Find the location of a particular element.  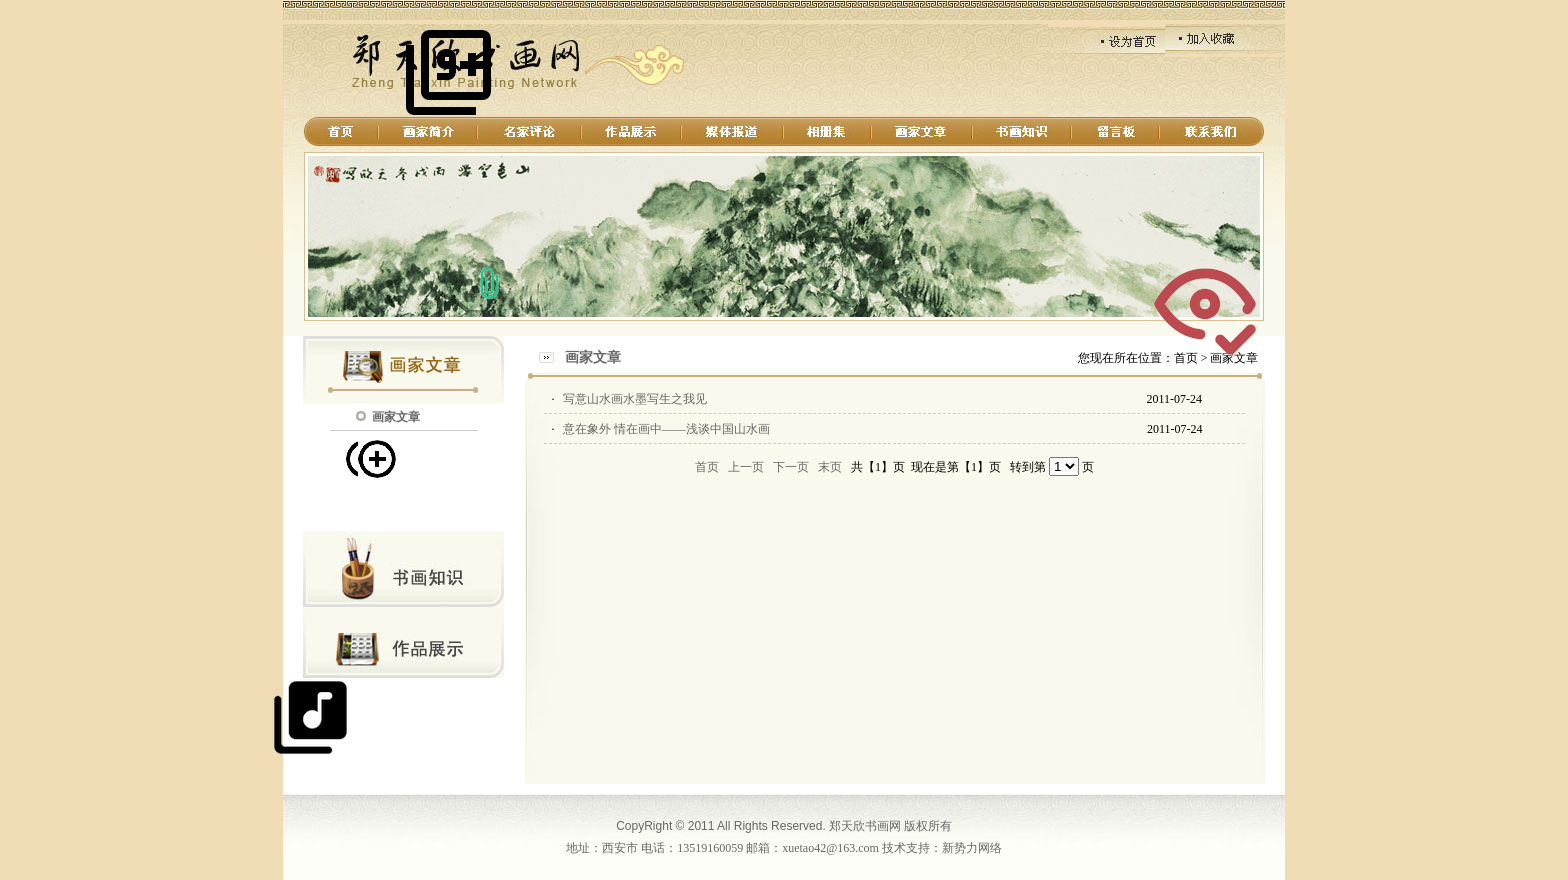

mark item as viewed or read is located at coordinates (1205, 304).